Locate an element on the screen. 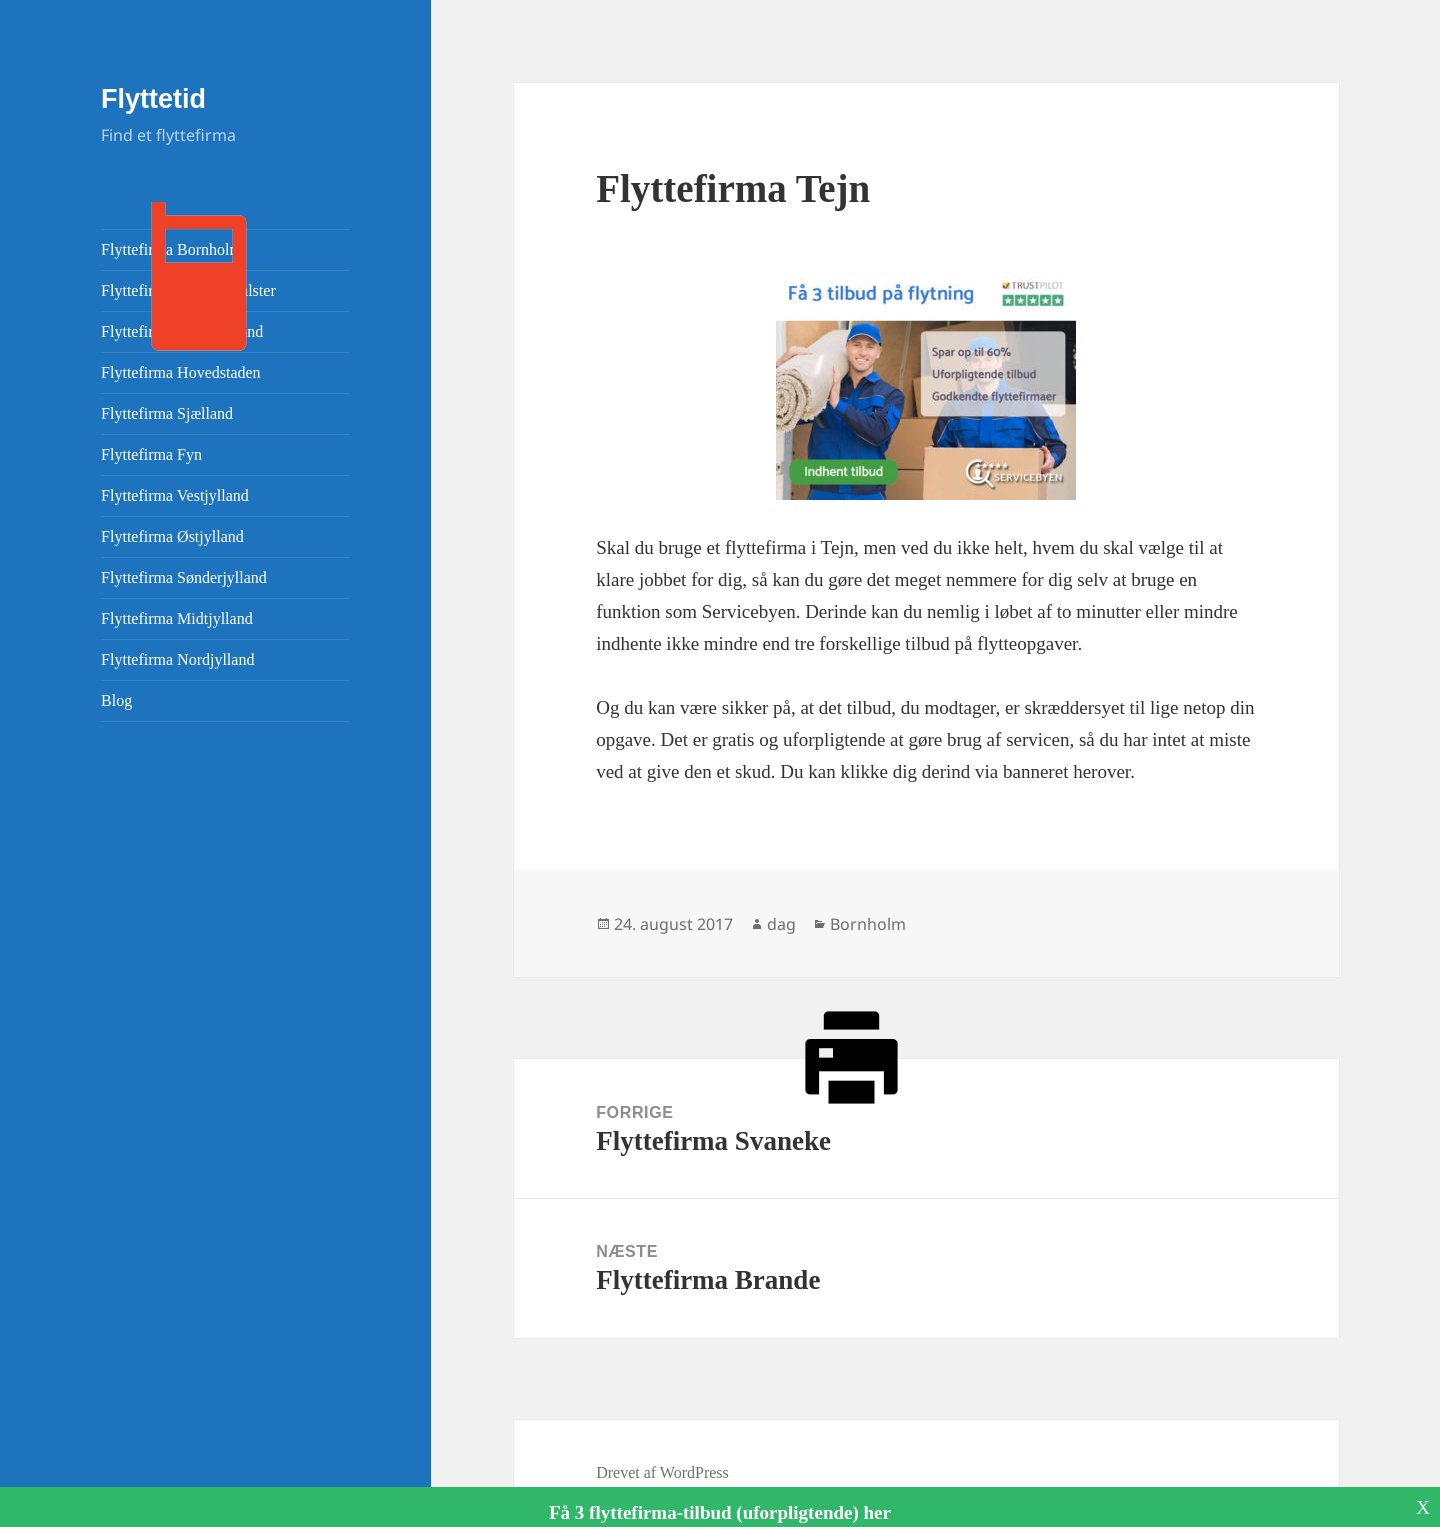 Image resolution: width=1440 pixels, height=1527 pixels. indicates mobile device or phone functionality is located at coordinates (199, 283).